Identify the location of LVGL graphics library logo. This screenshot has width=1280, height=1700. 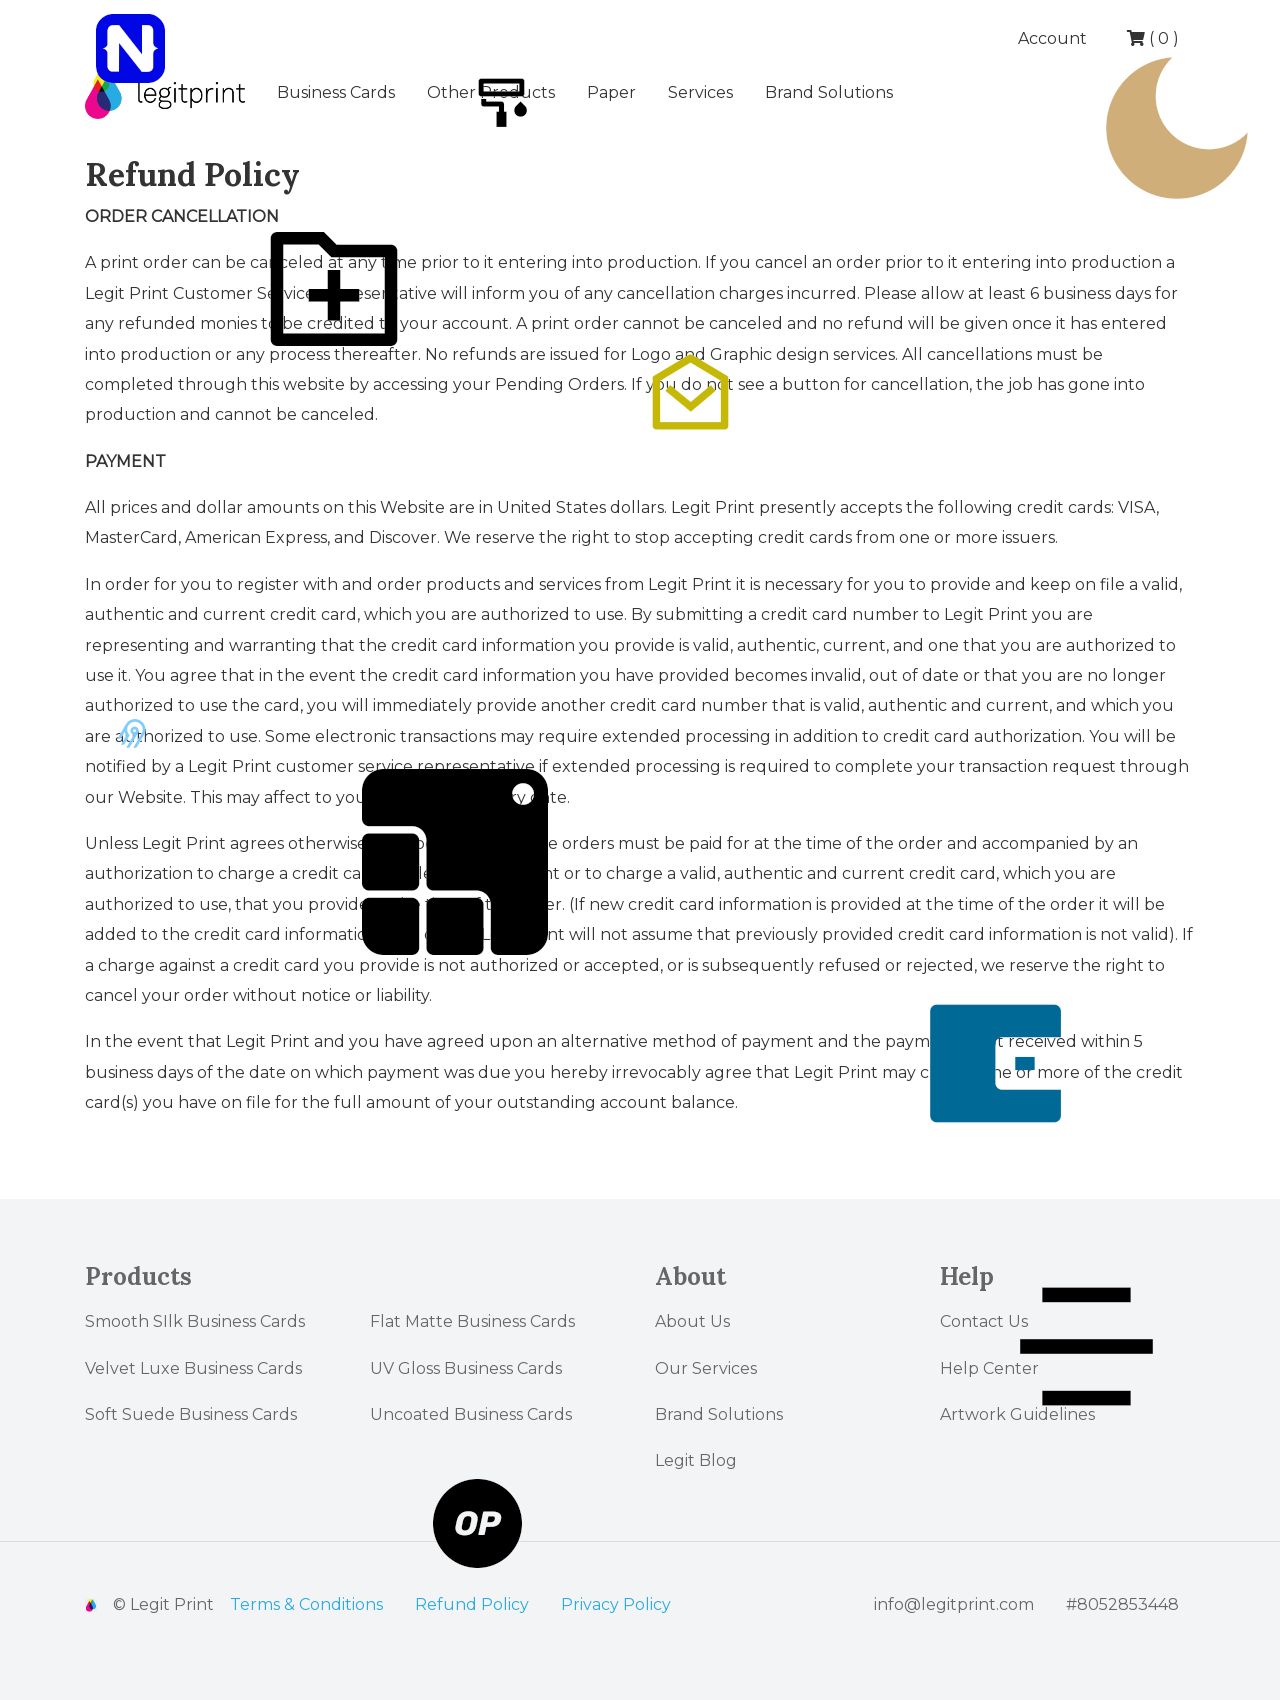
(455, 862).